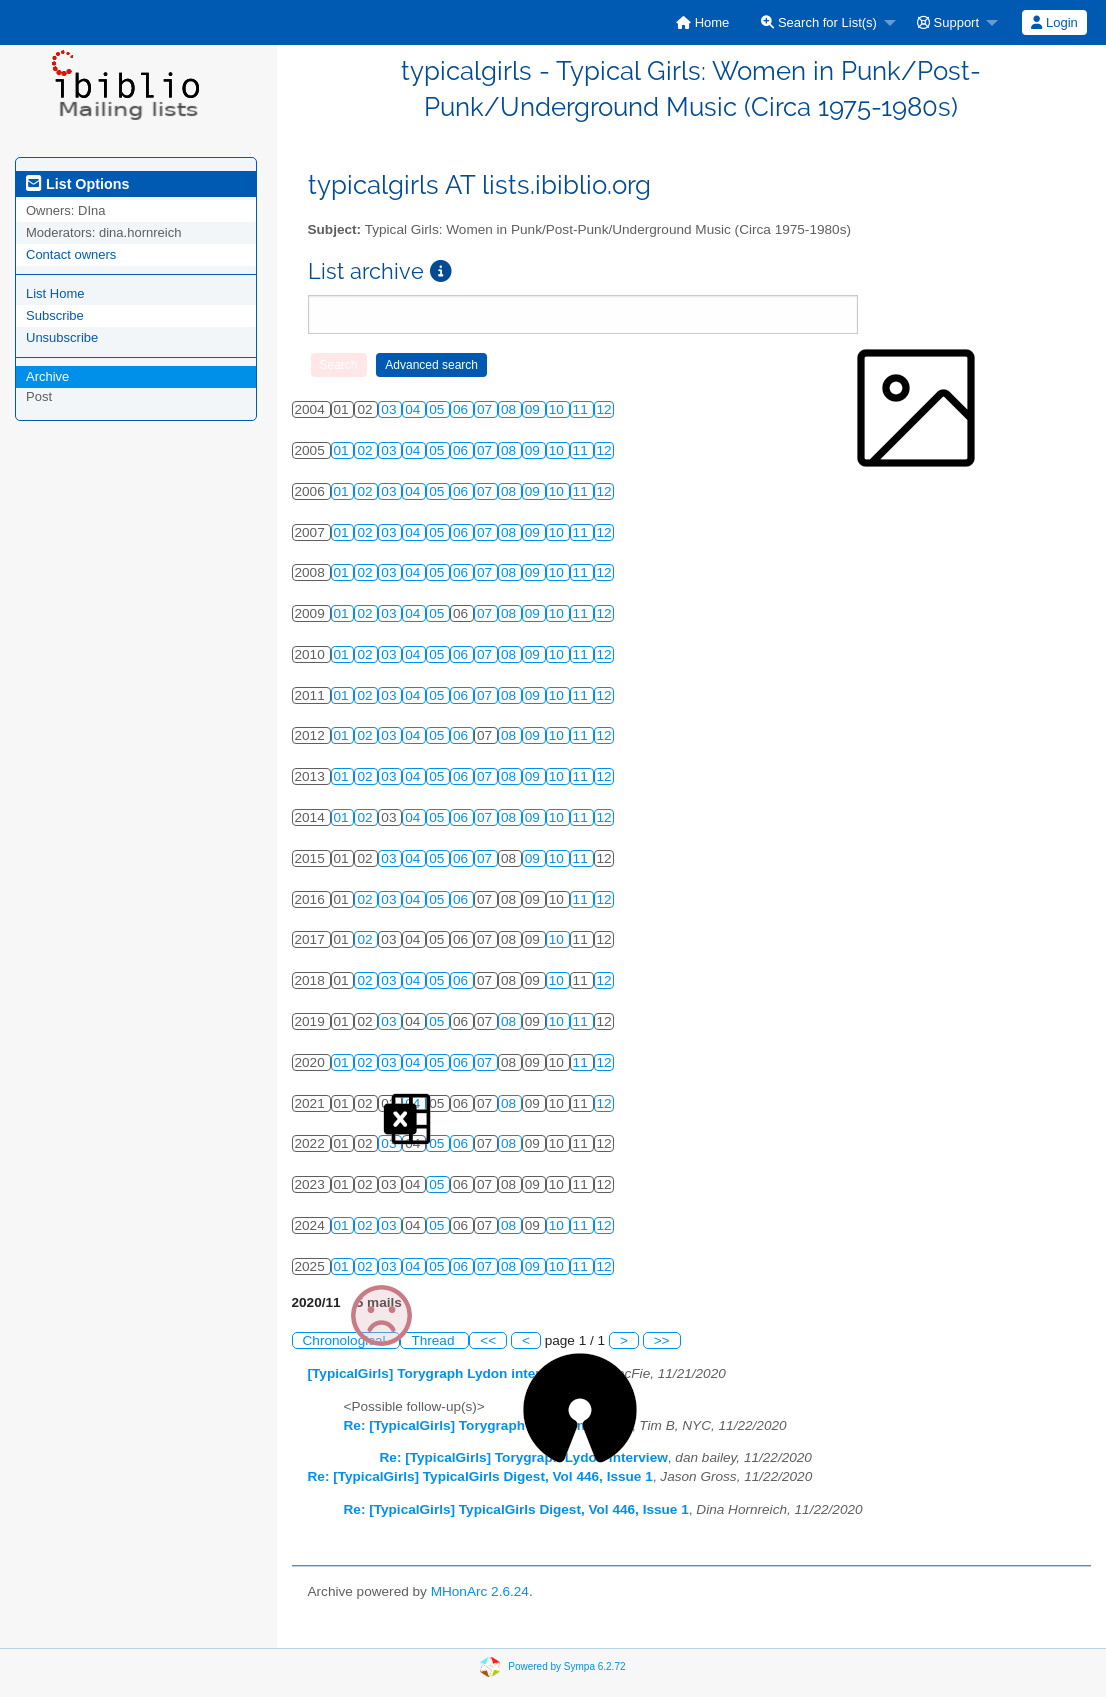 The image size is (1106, 1697). Describe the element at coordinates (381, 1315) in the screenshot. I see `indicate negative feedback or dissatisfaction` at that location.